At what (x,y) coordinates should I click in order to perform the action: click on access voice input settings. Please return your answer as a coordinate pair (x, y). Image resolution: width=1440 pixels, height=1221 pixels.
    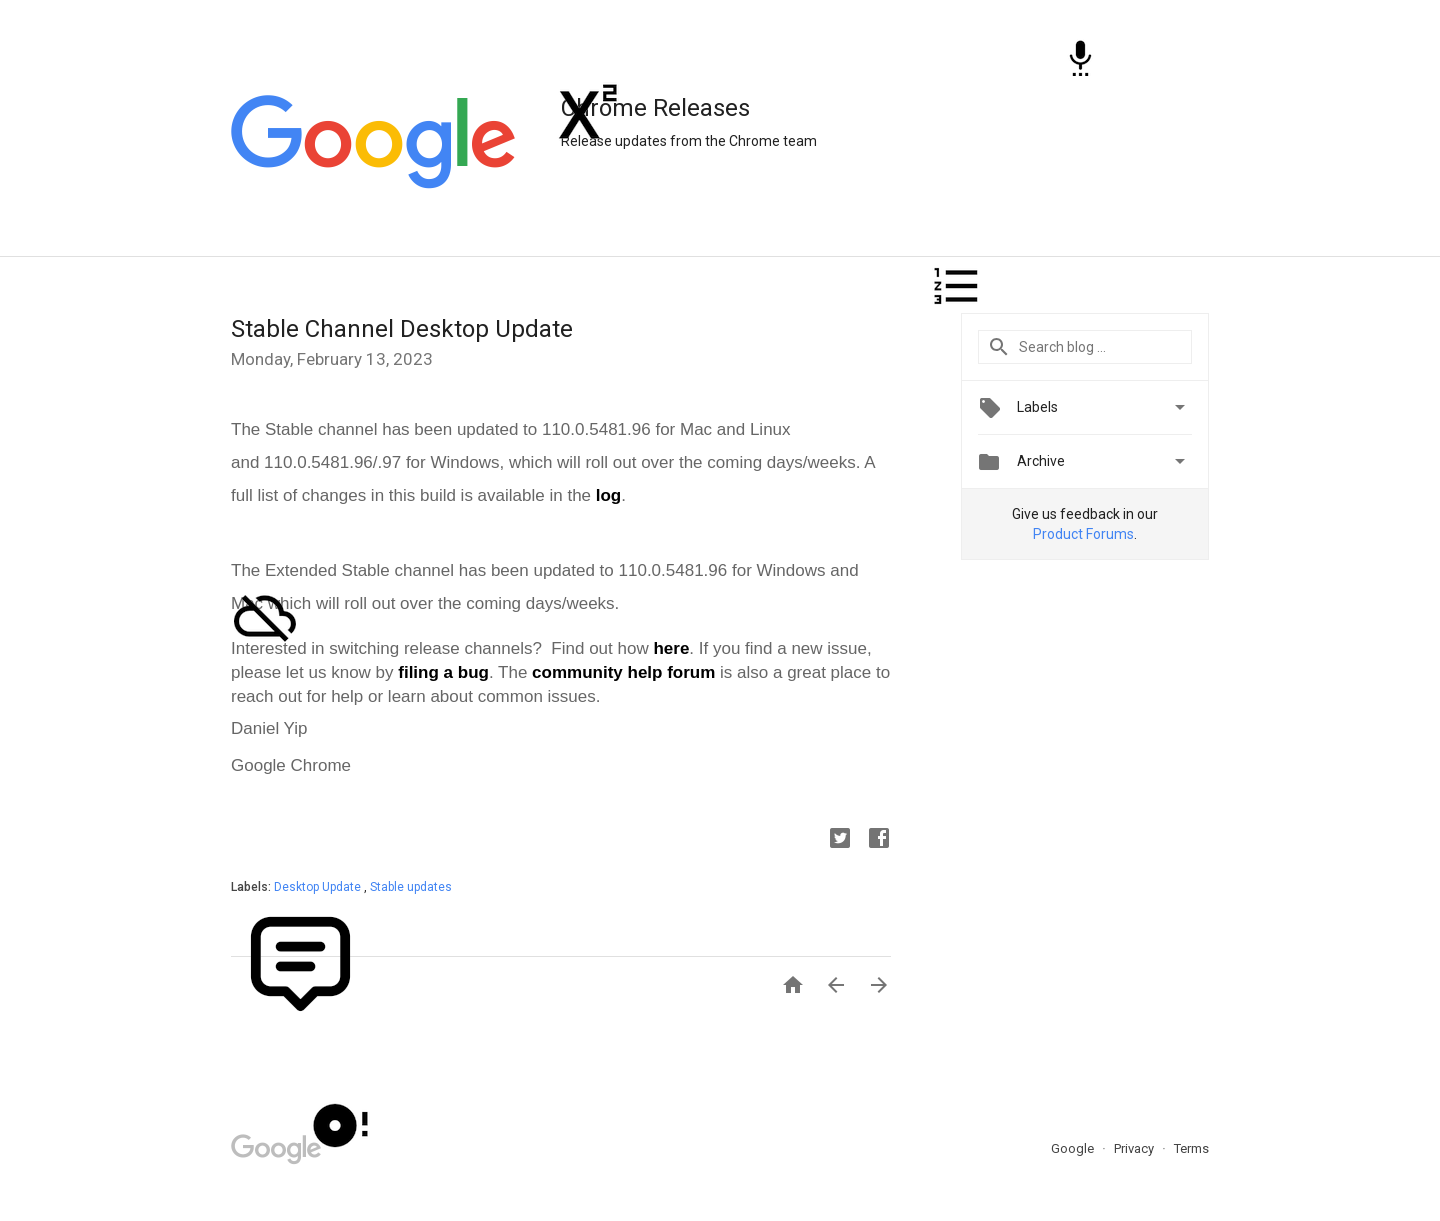
    Looking at the image, I should click on (1080, 57).